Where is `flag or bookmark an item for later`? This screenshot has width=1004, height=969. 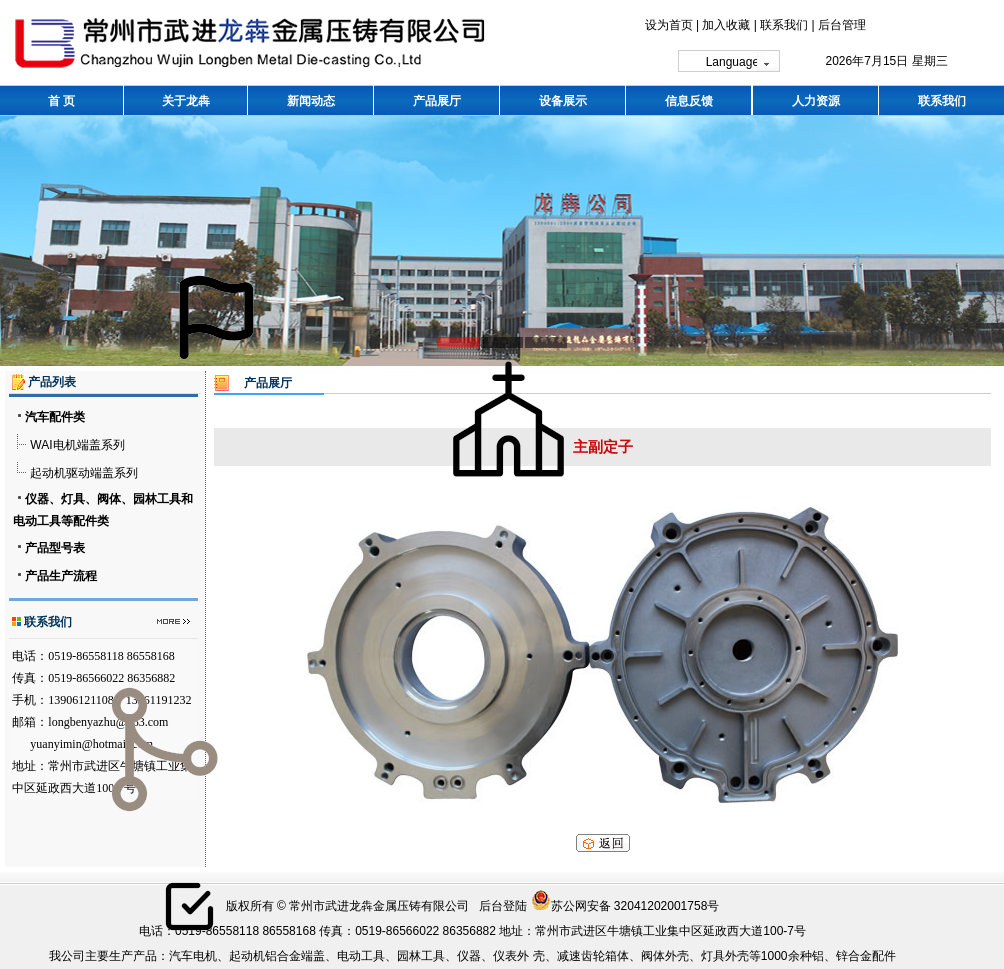 flag or bookmark an item for later is located at coordinates (216, 317).